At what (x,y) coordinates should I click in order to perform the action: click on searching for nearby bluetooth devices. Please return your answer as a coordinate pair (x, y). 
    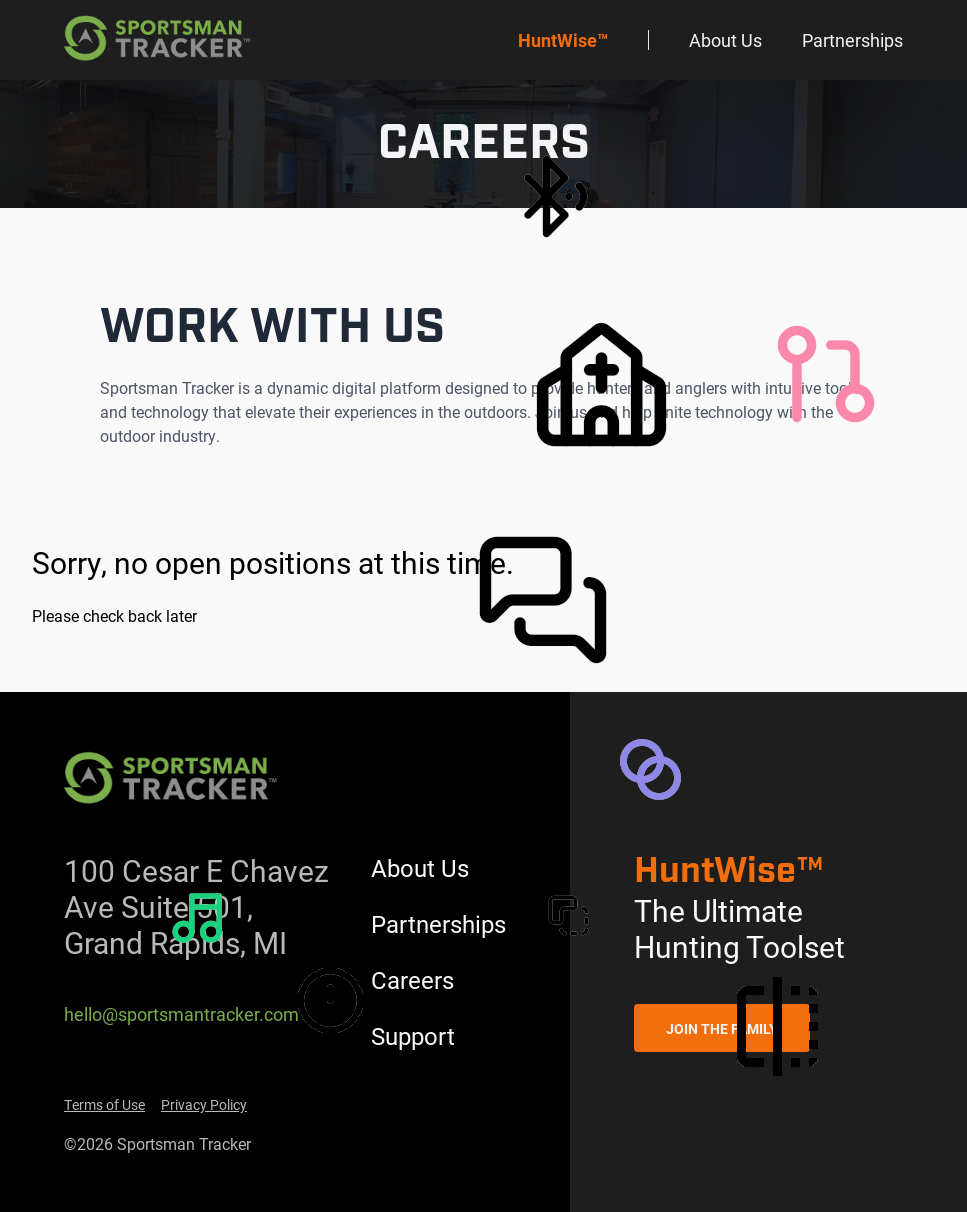
    Looking at the image, I should click on (546, 196).